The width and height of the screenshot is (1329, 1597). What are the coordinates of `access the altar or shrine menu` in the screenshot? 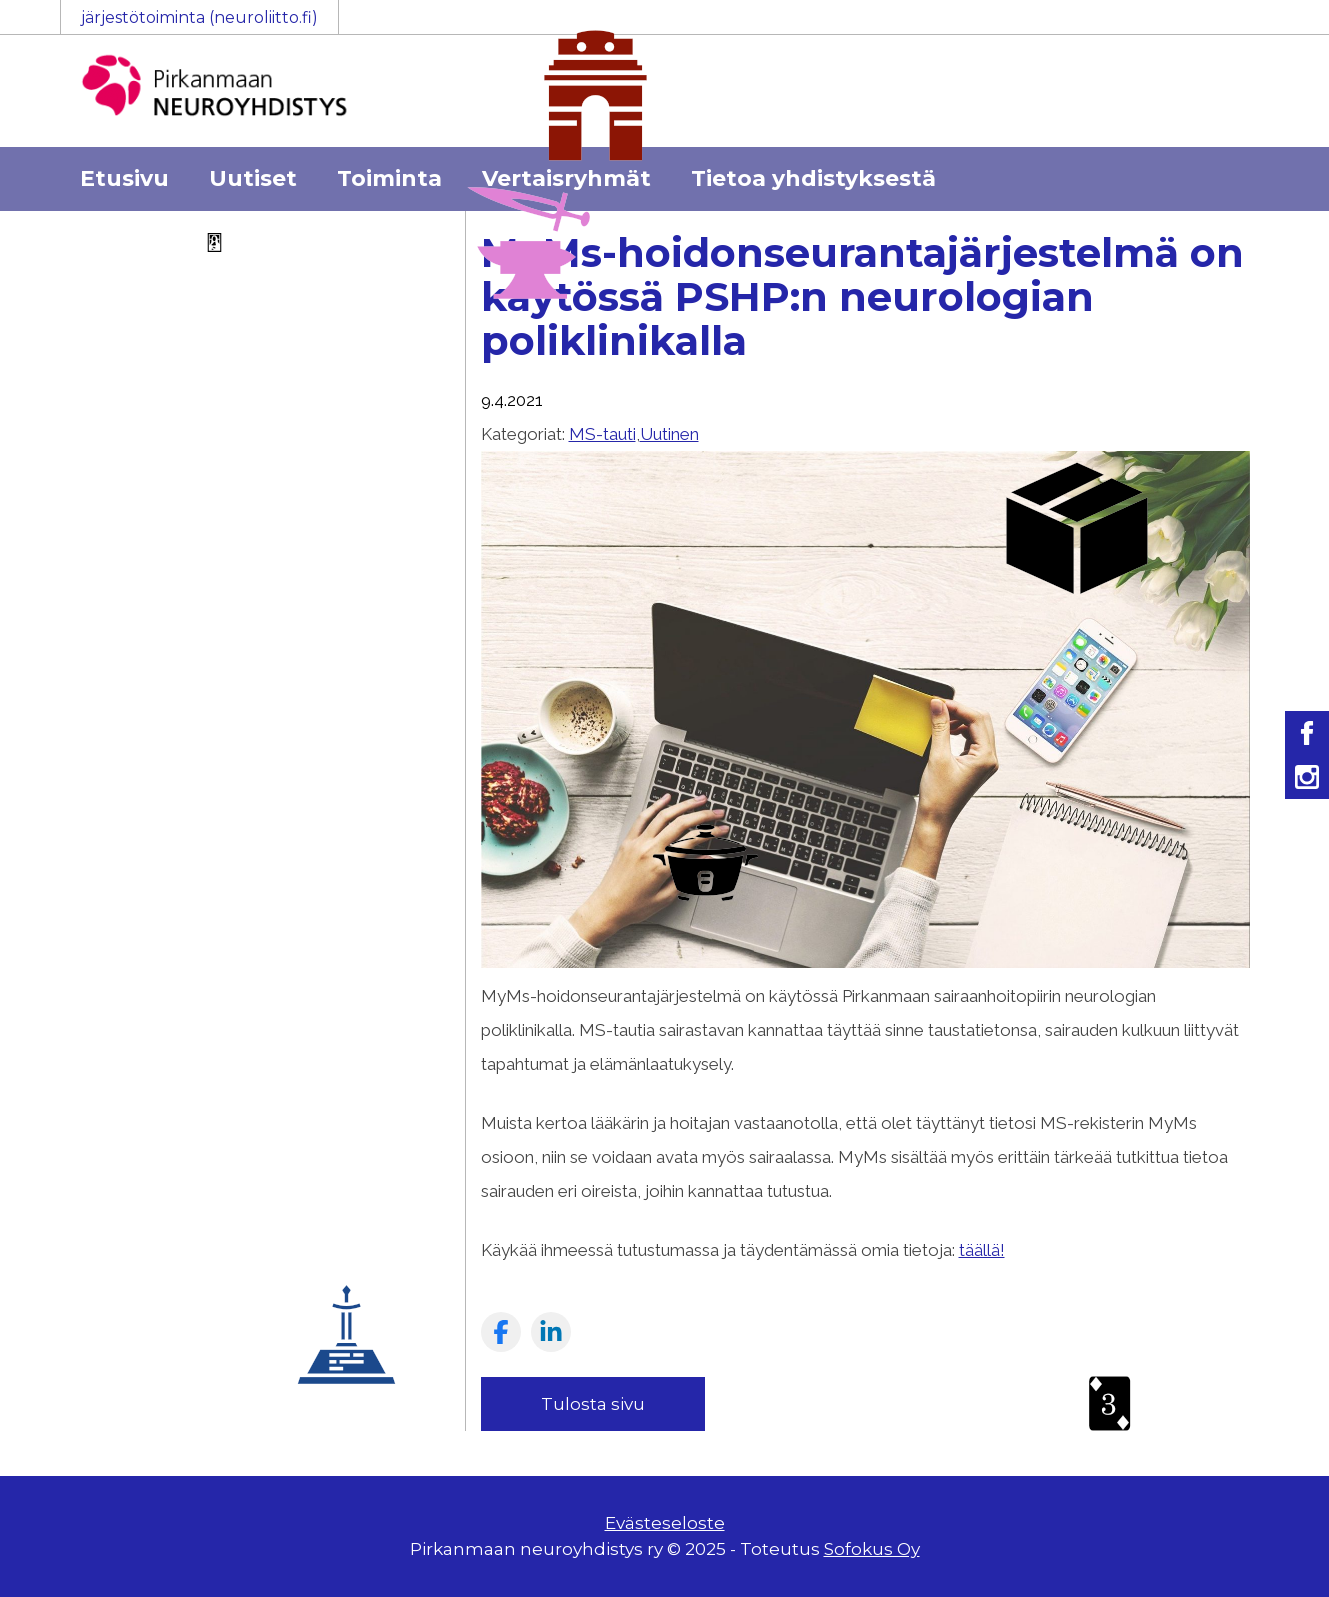 It's located at (346, 1334).